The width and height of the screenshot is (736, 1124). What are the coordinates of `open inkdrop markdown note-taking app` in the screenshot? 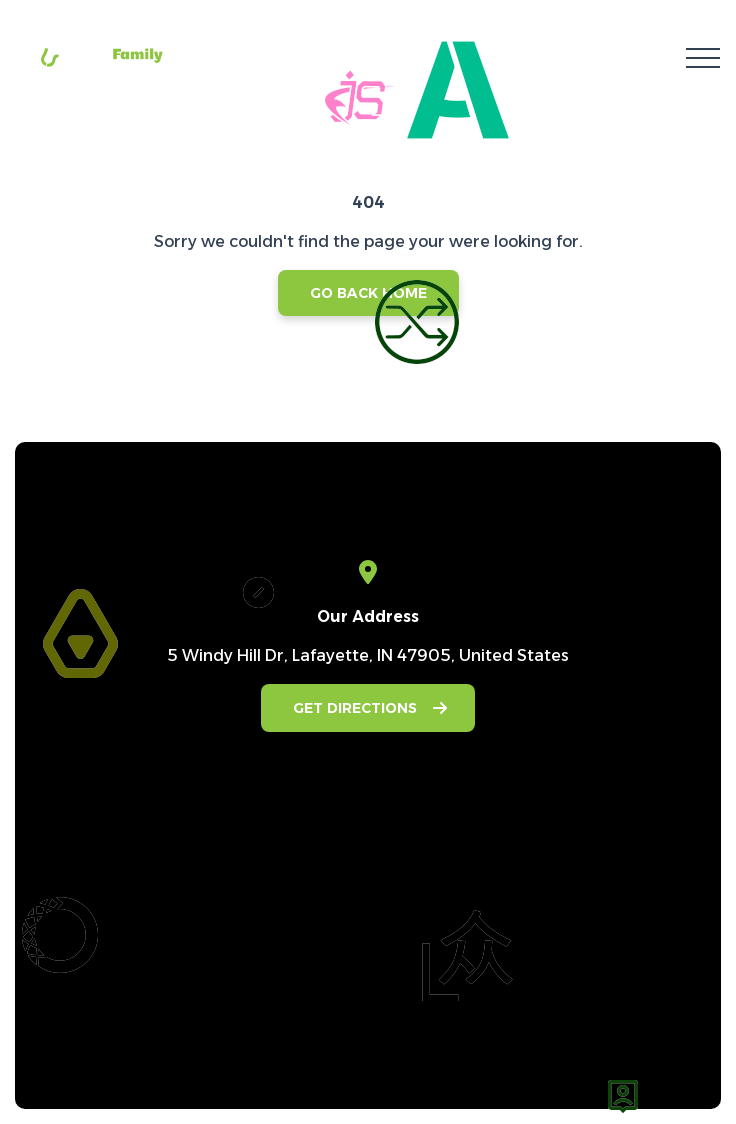 It's located at (80, 633).